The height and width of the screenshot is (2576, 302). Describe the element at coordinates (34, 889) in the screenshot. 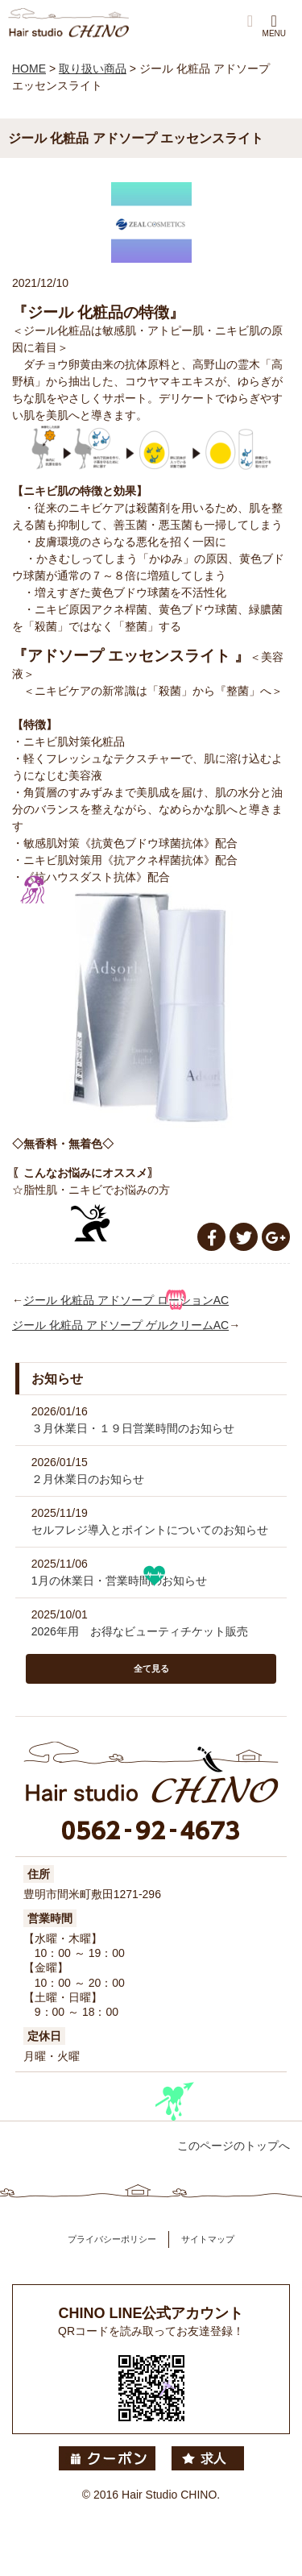

I see `jellyfish creature or enemy in a game interface` at that location.